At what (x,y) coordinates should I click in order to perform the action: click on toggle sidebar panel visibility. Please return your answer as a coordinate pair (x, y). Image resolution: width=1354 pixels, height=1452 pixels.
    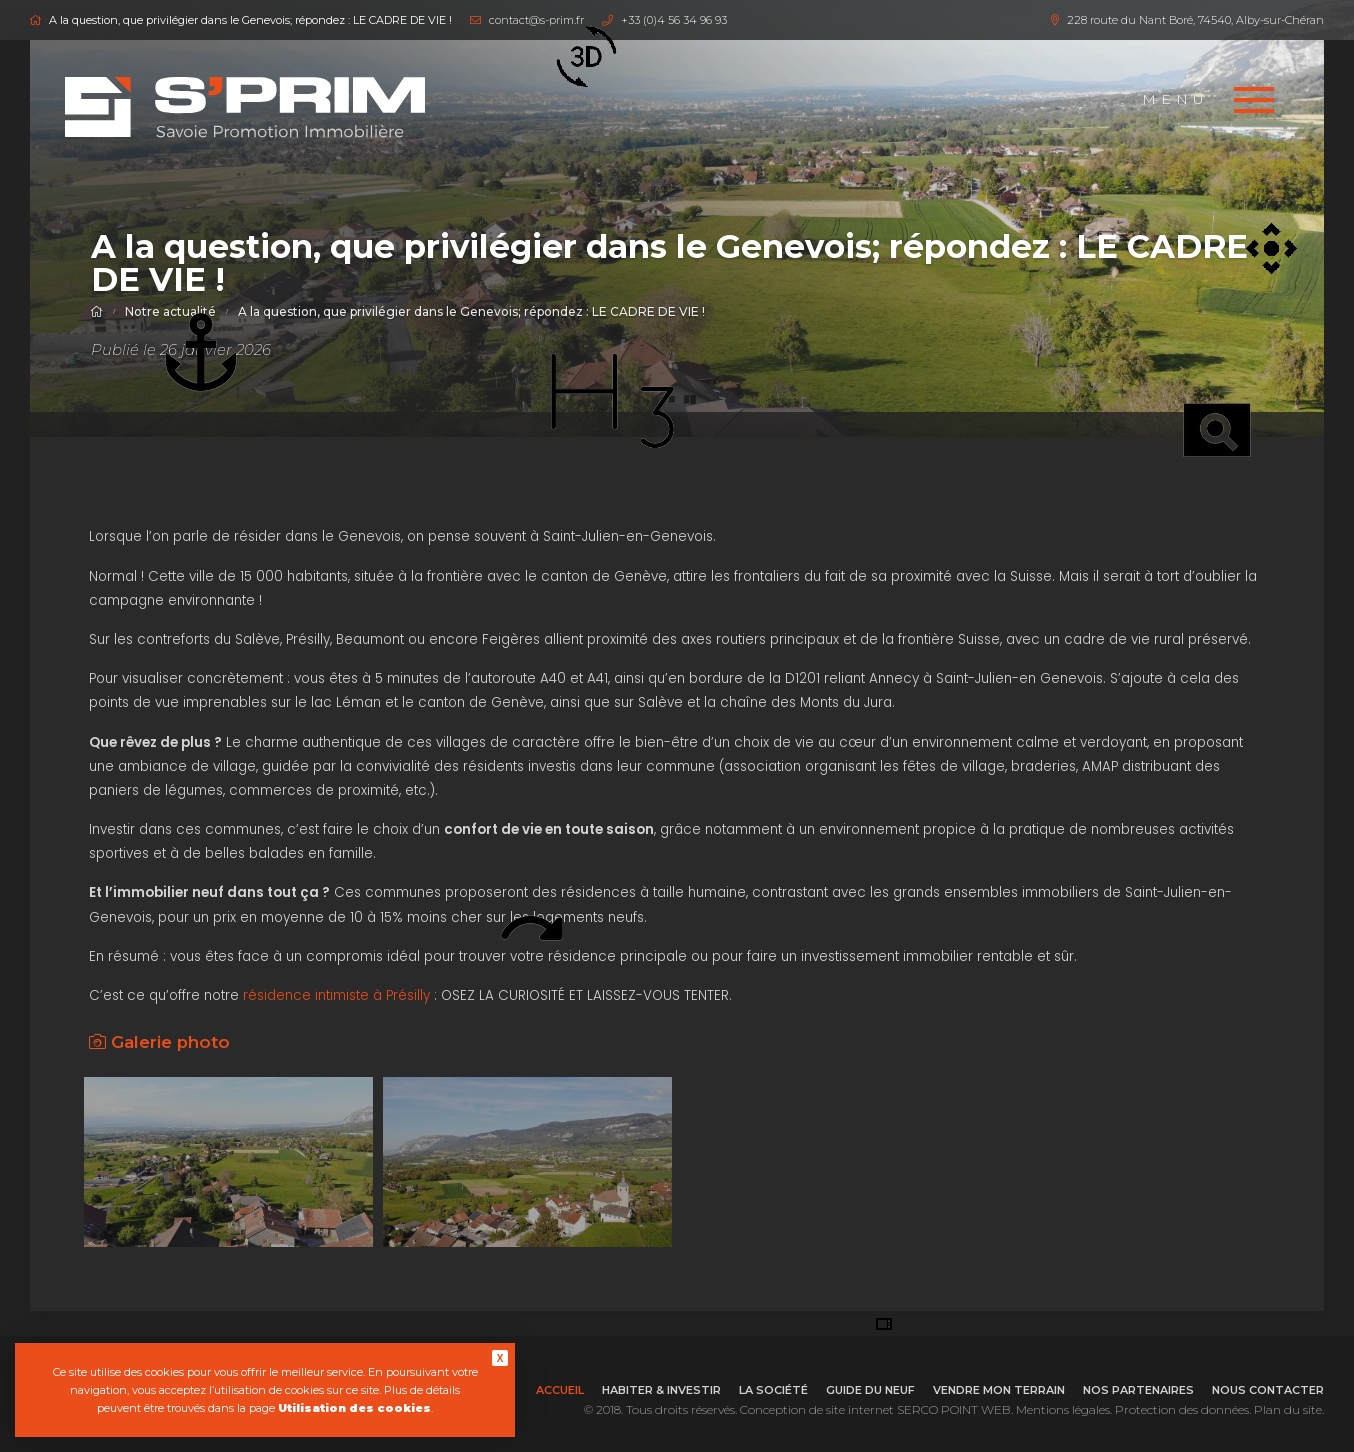
    Looking at the image, I should click on (884, 1324).